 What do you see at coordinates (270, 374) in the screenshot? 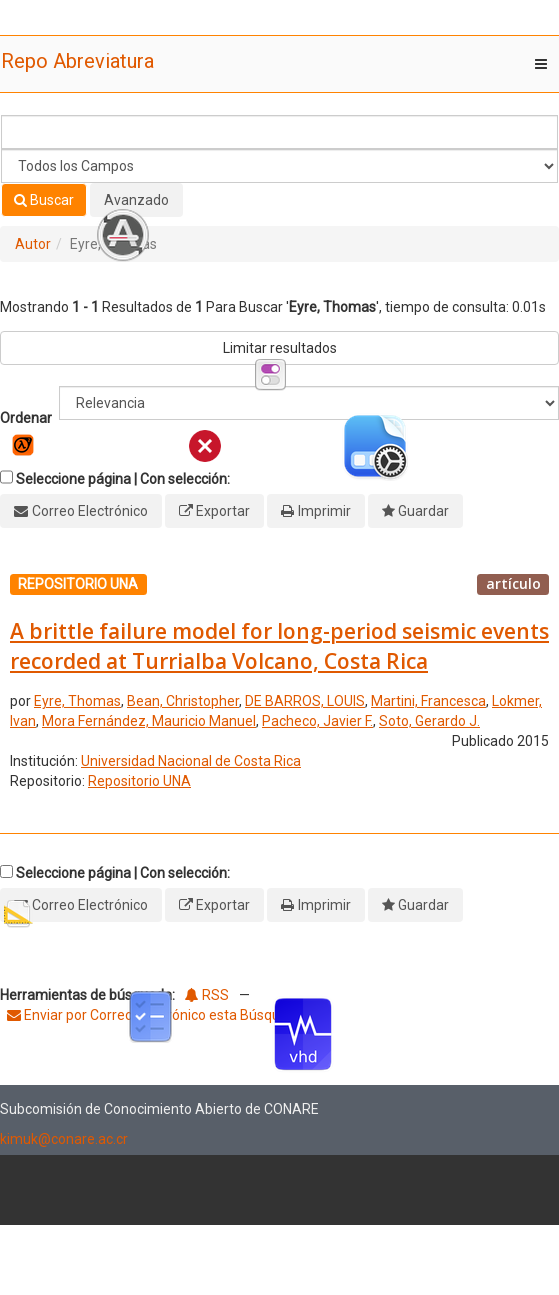
I see `open gnome tweaks settings` at bounding box center [270, 374].